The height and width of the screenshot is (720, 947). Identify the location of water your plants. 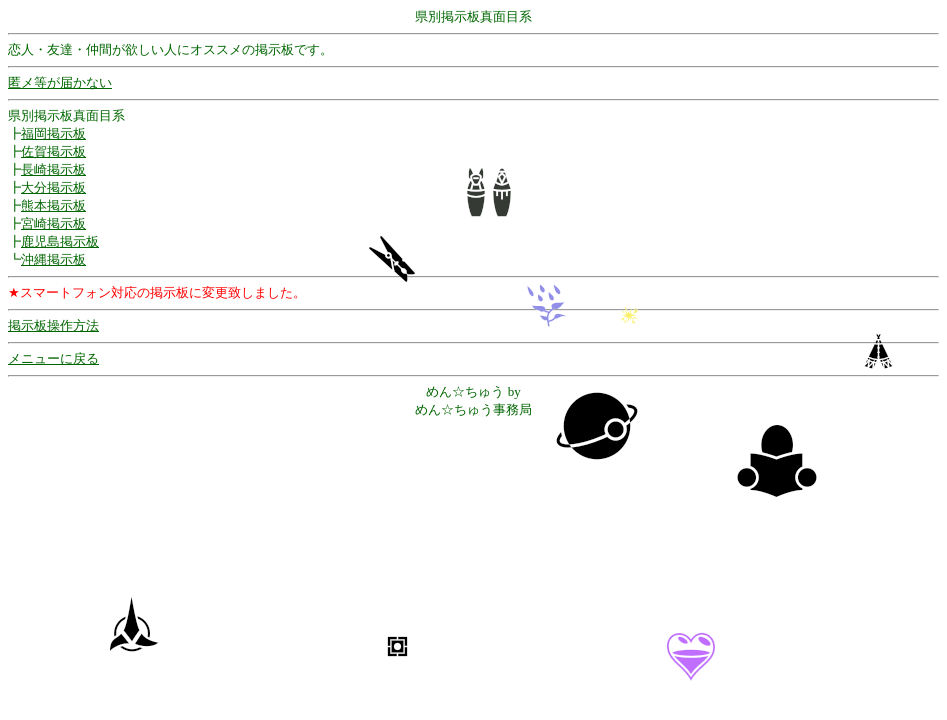
(548, 305).